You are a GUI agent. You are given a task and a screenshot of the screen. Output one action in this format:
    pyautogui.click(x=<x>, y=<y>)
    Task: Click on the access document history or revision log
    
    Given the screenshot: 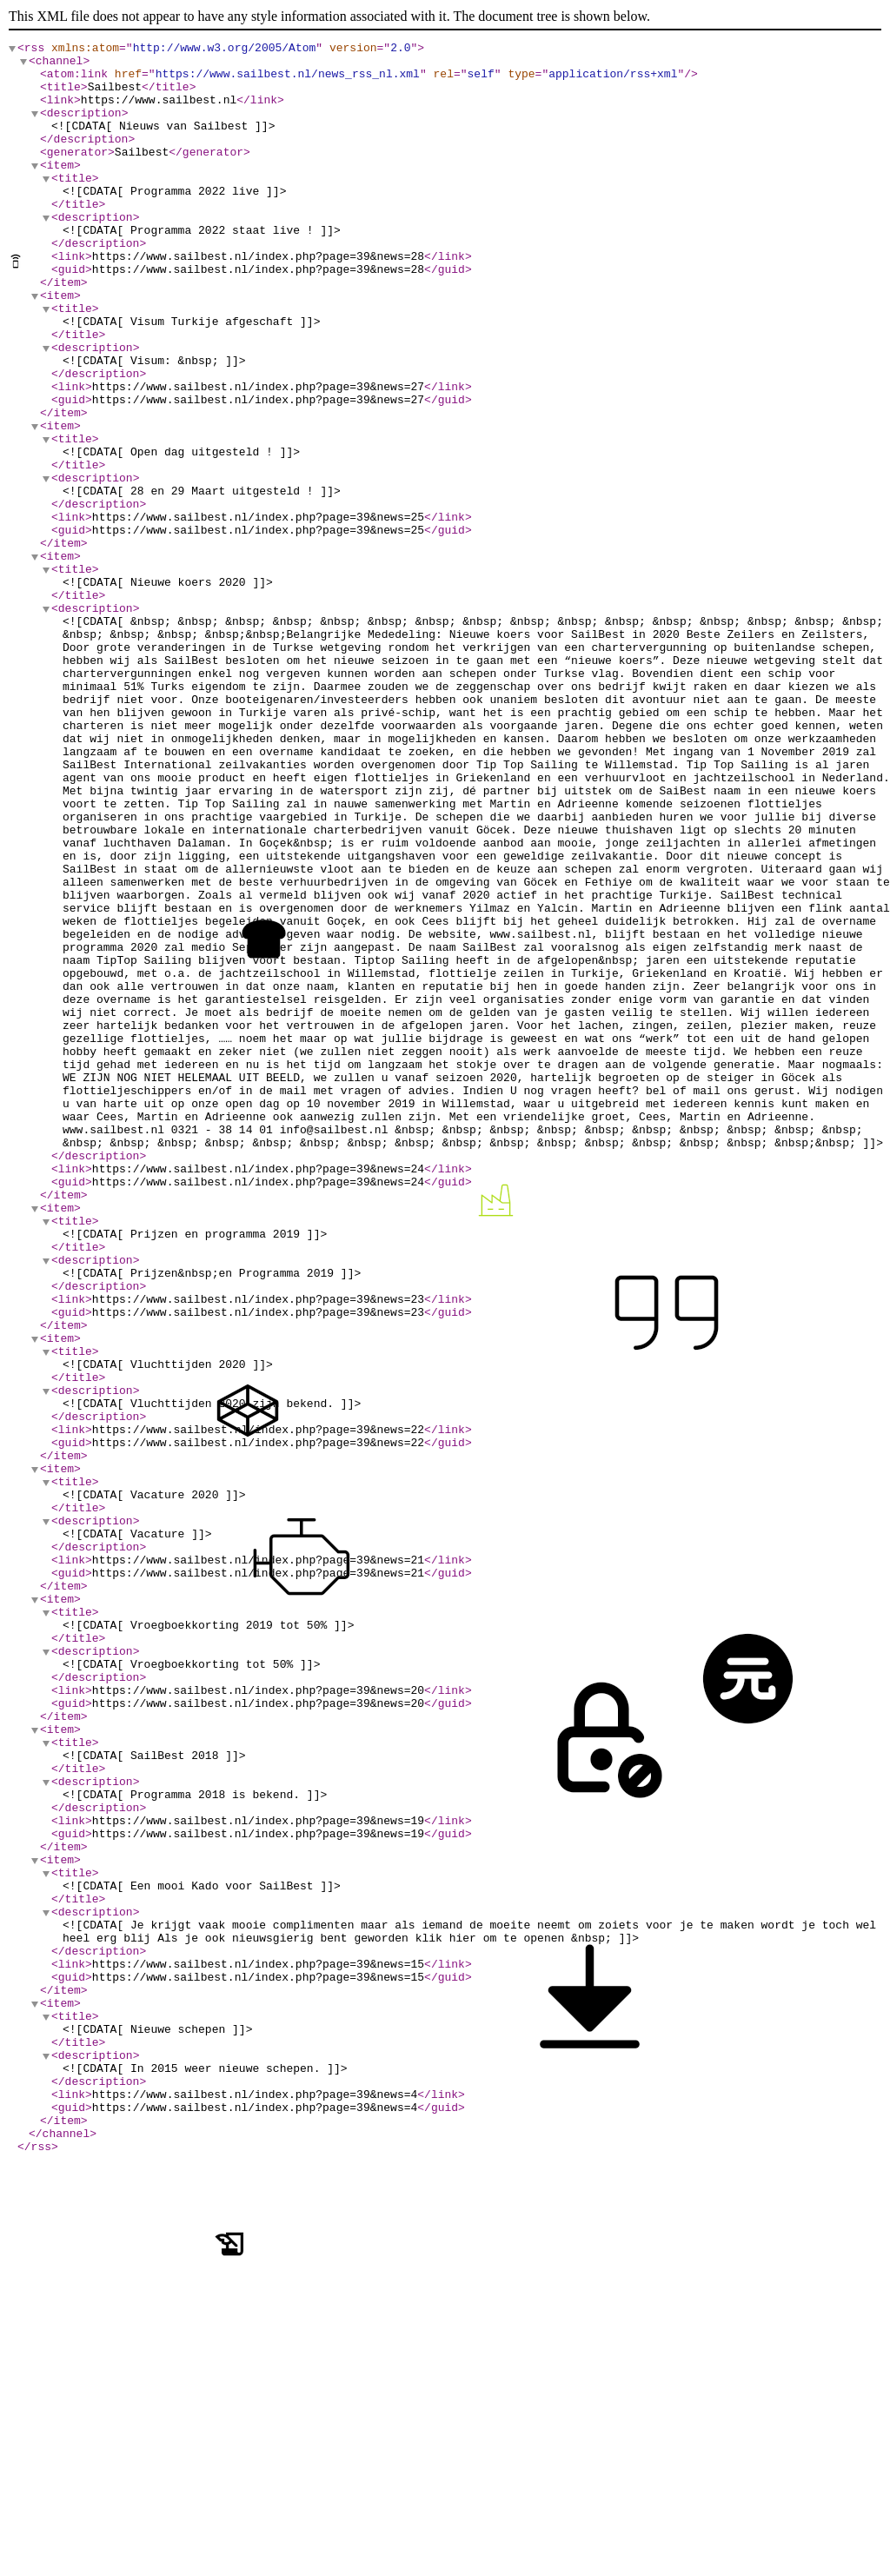 What is the action you would take?
    pyautogui.click(x=230, y=2244)
    